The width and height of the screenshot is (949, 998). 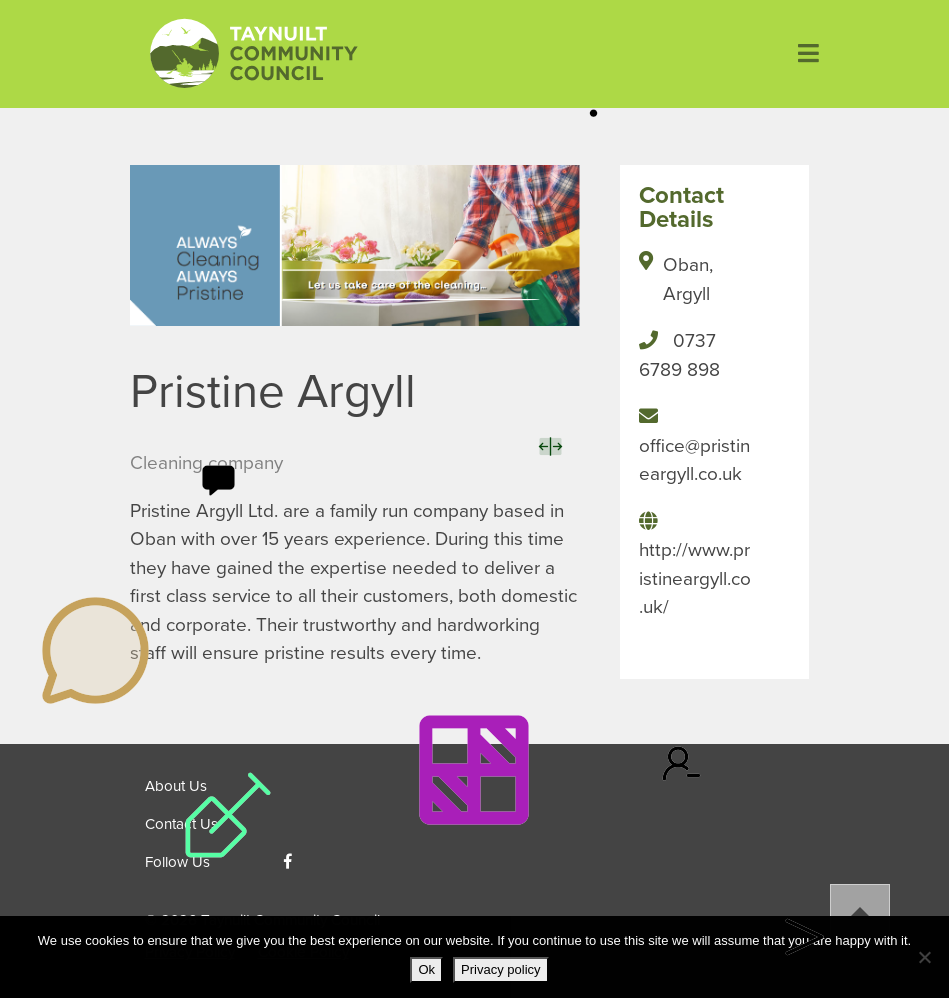 I want to click on navigate to the next item or page, so click(x=802, y=937).